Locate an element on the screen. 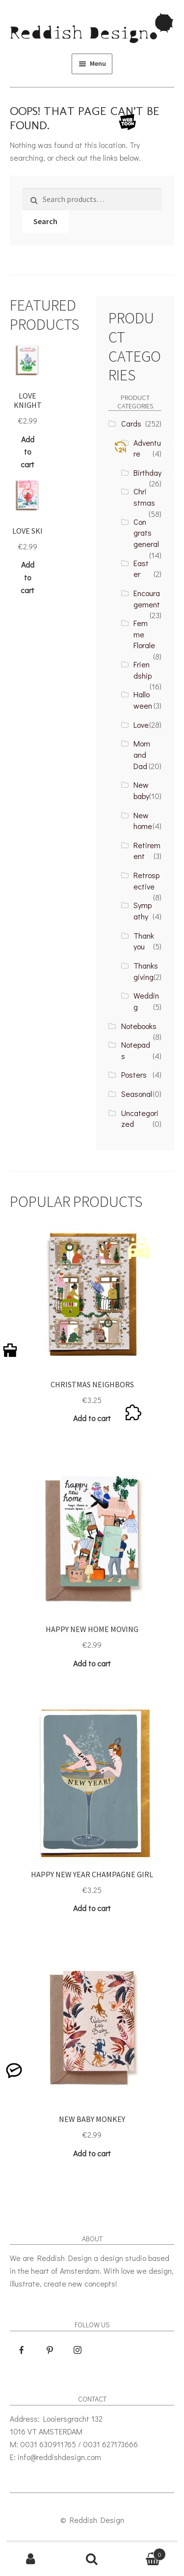 Image resolution: width=184 pixels, height=2576 pixels. find nearby car wash locations is located at coordinates (138, 1247).